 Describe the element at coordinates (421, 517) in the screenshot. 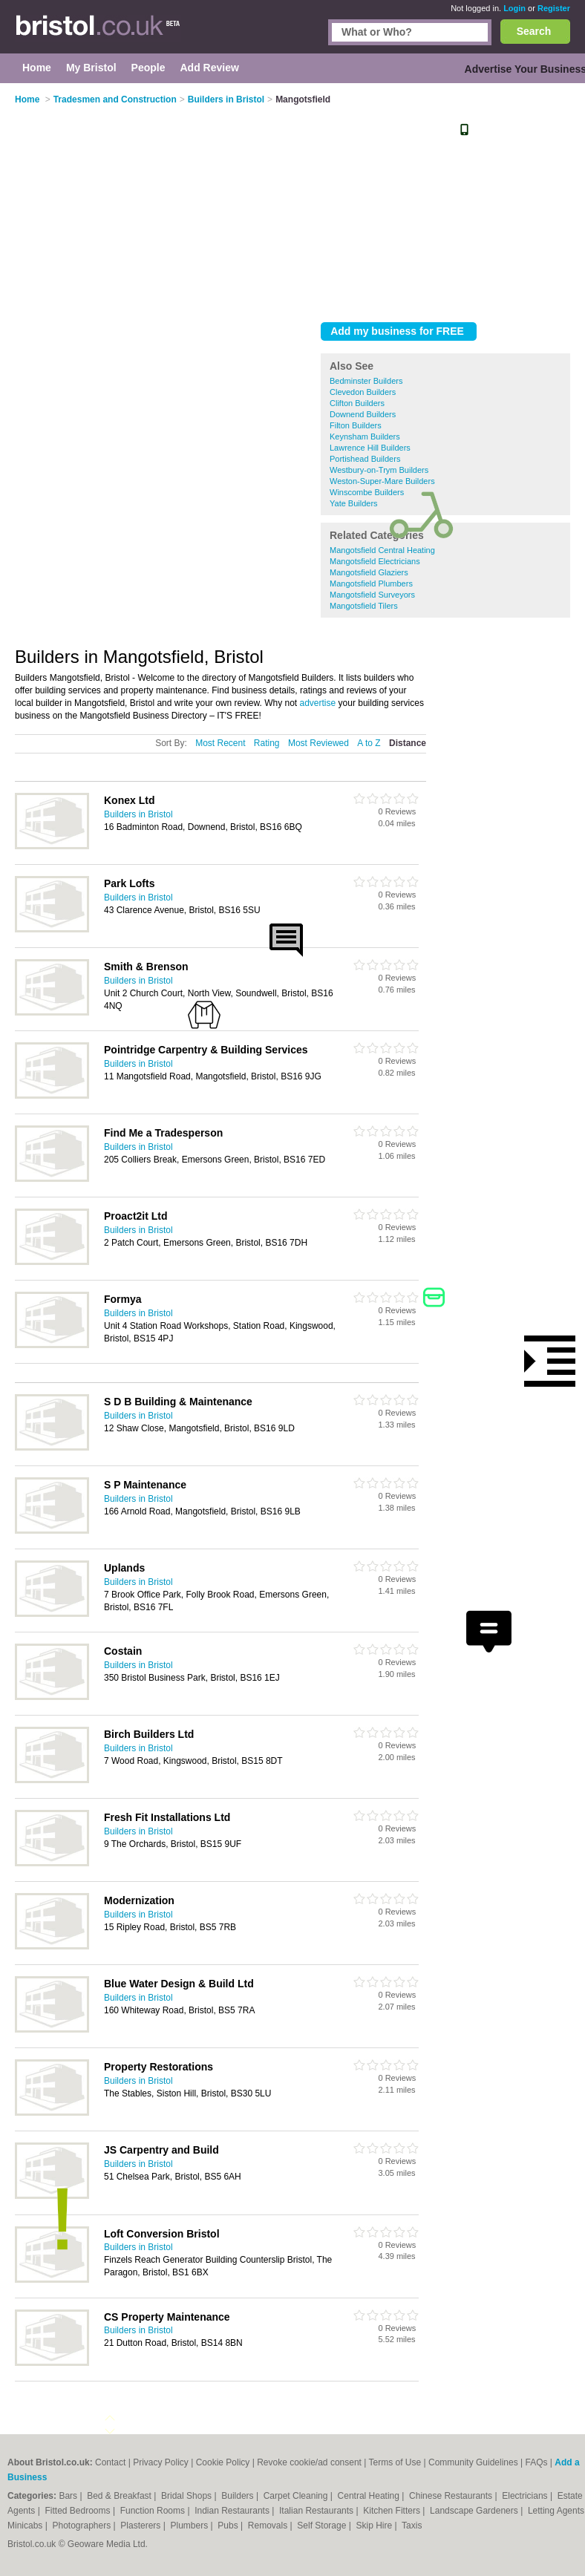

I see `select scooter as transportation mode` at that location.